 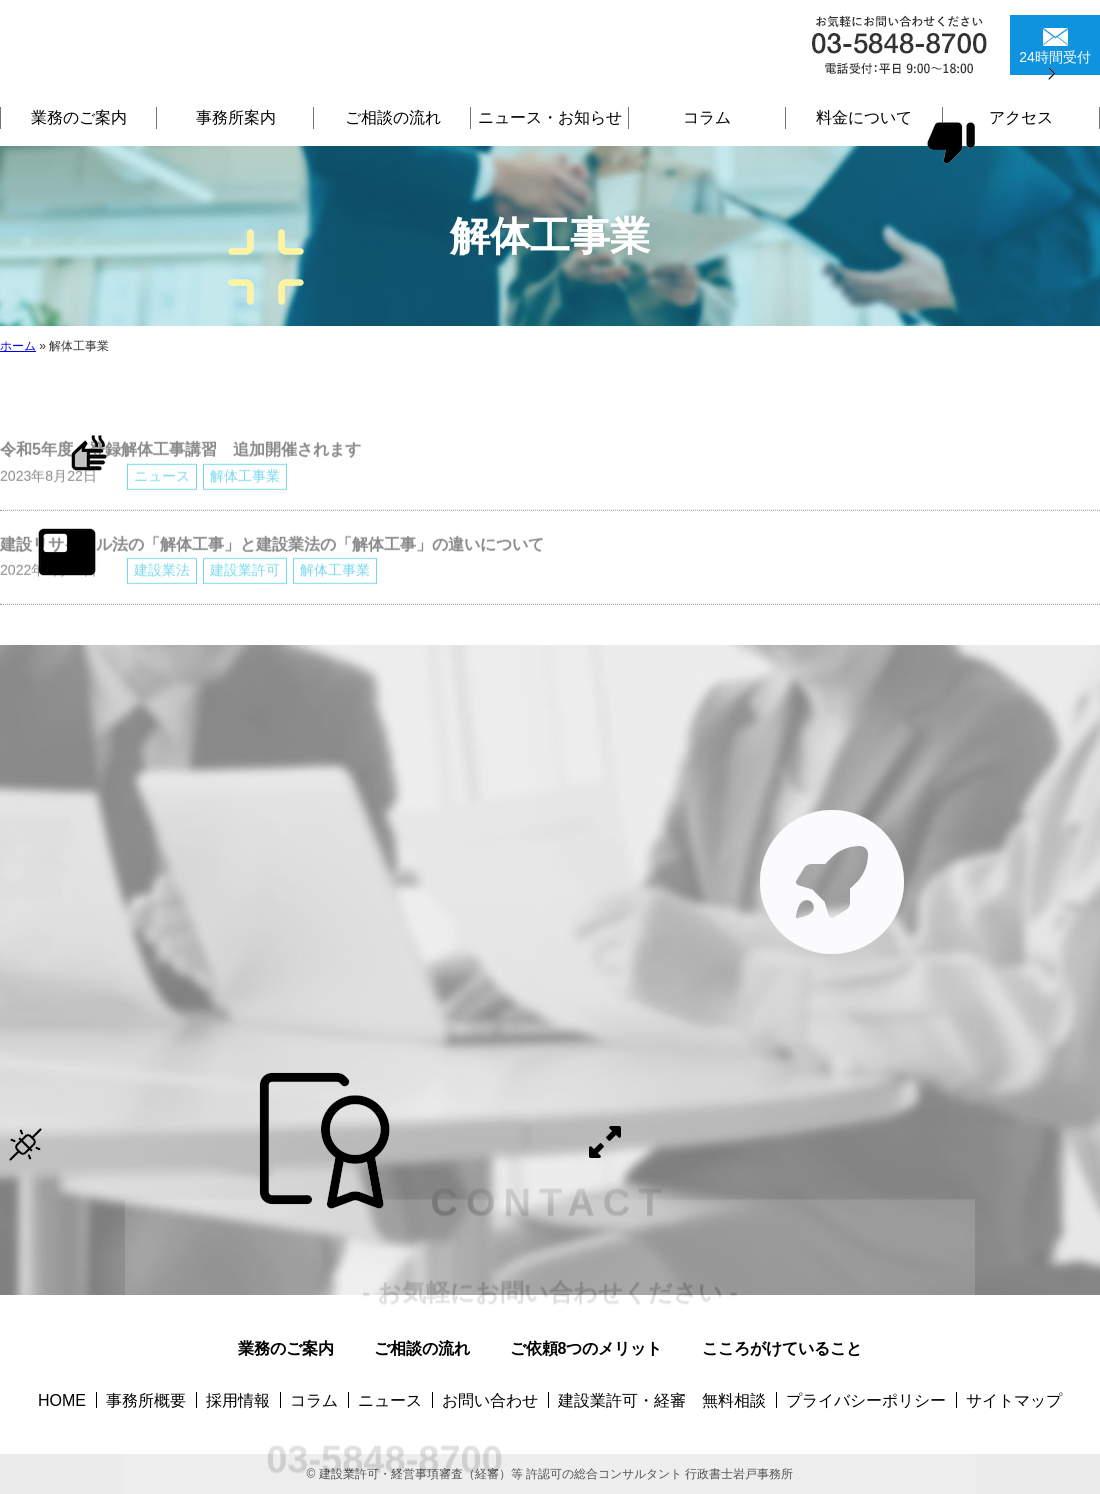 I want to click on view certified or verified document, so click(x=319, y=1138).